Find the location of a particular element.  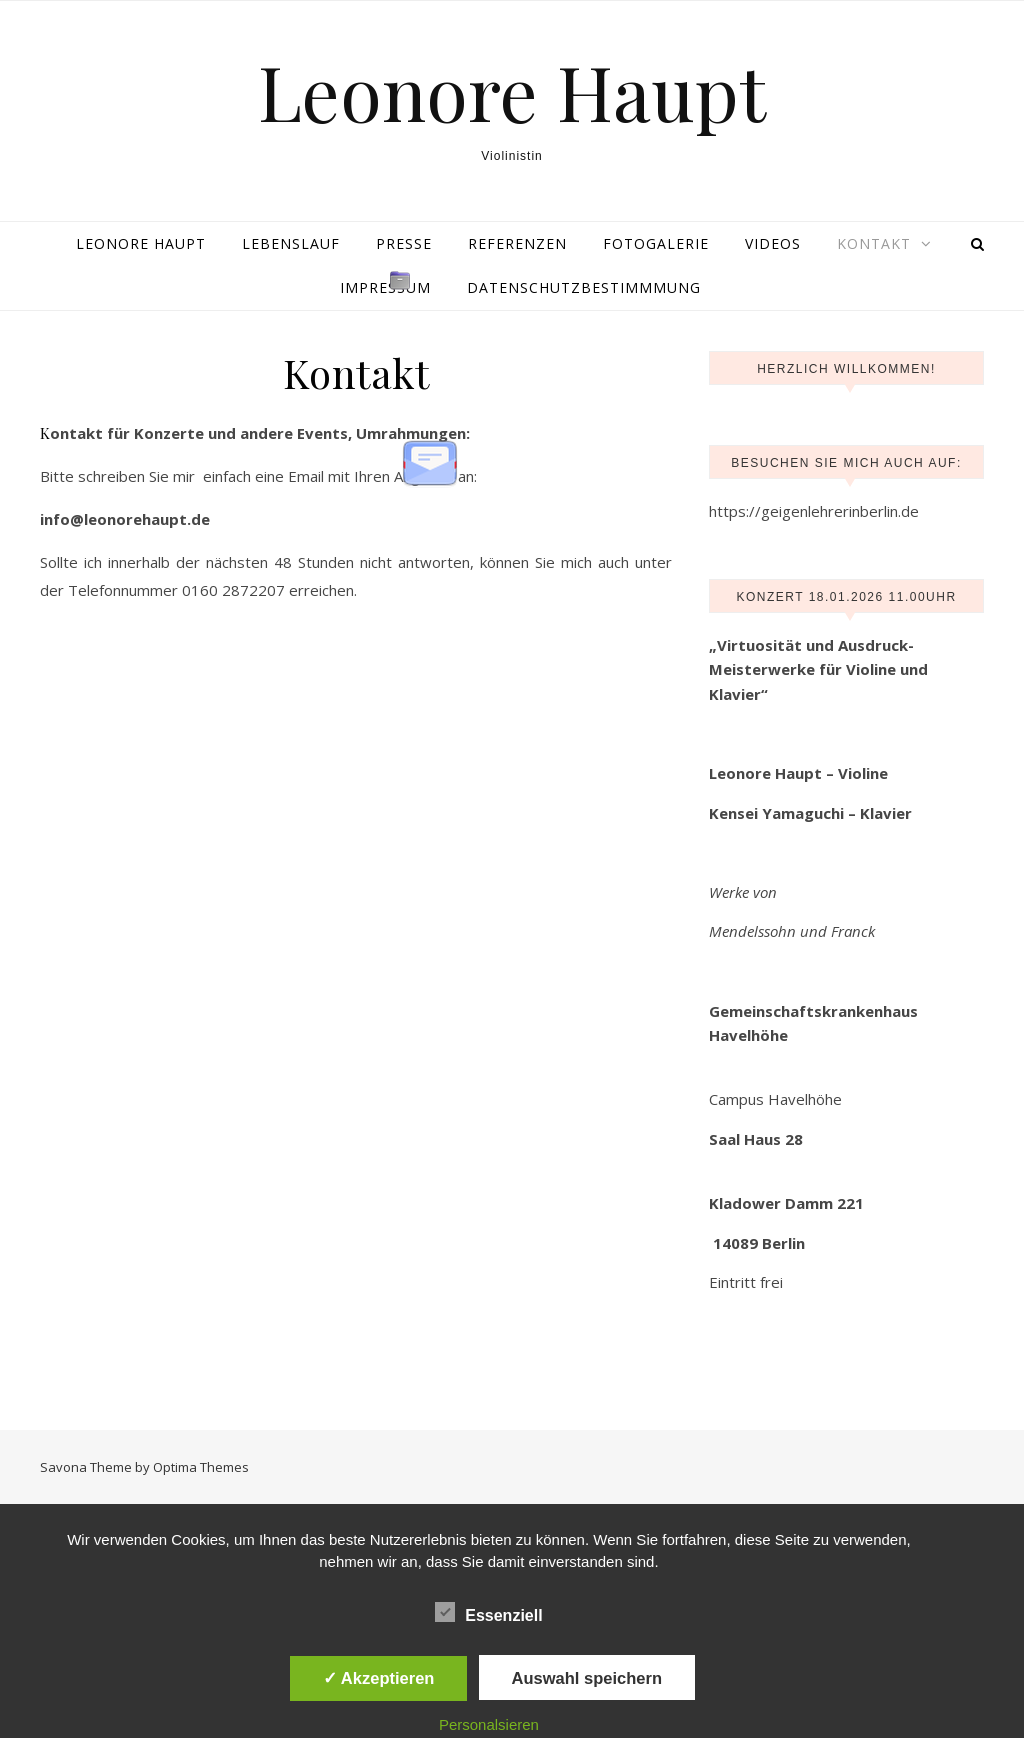

open email application is located at coordinates (430, 463).